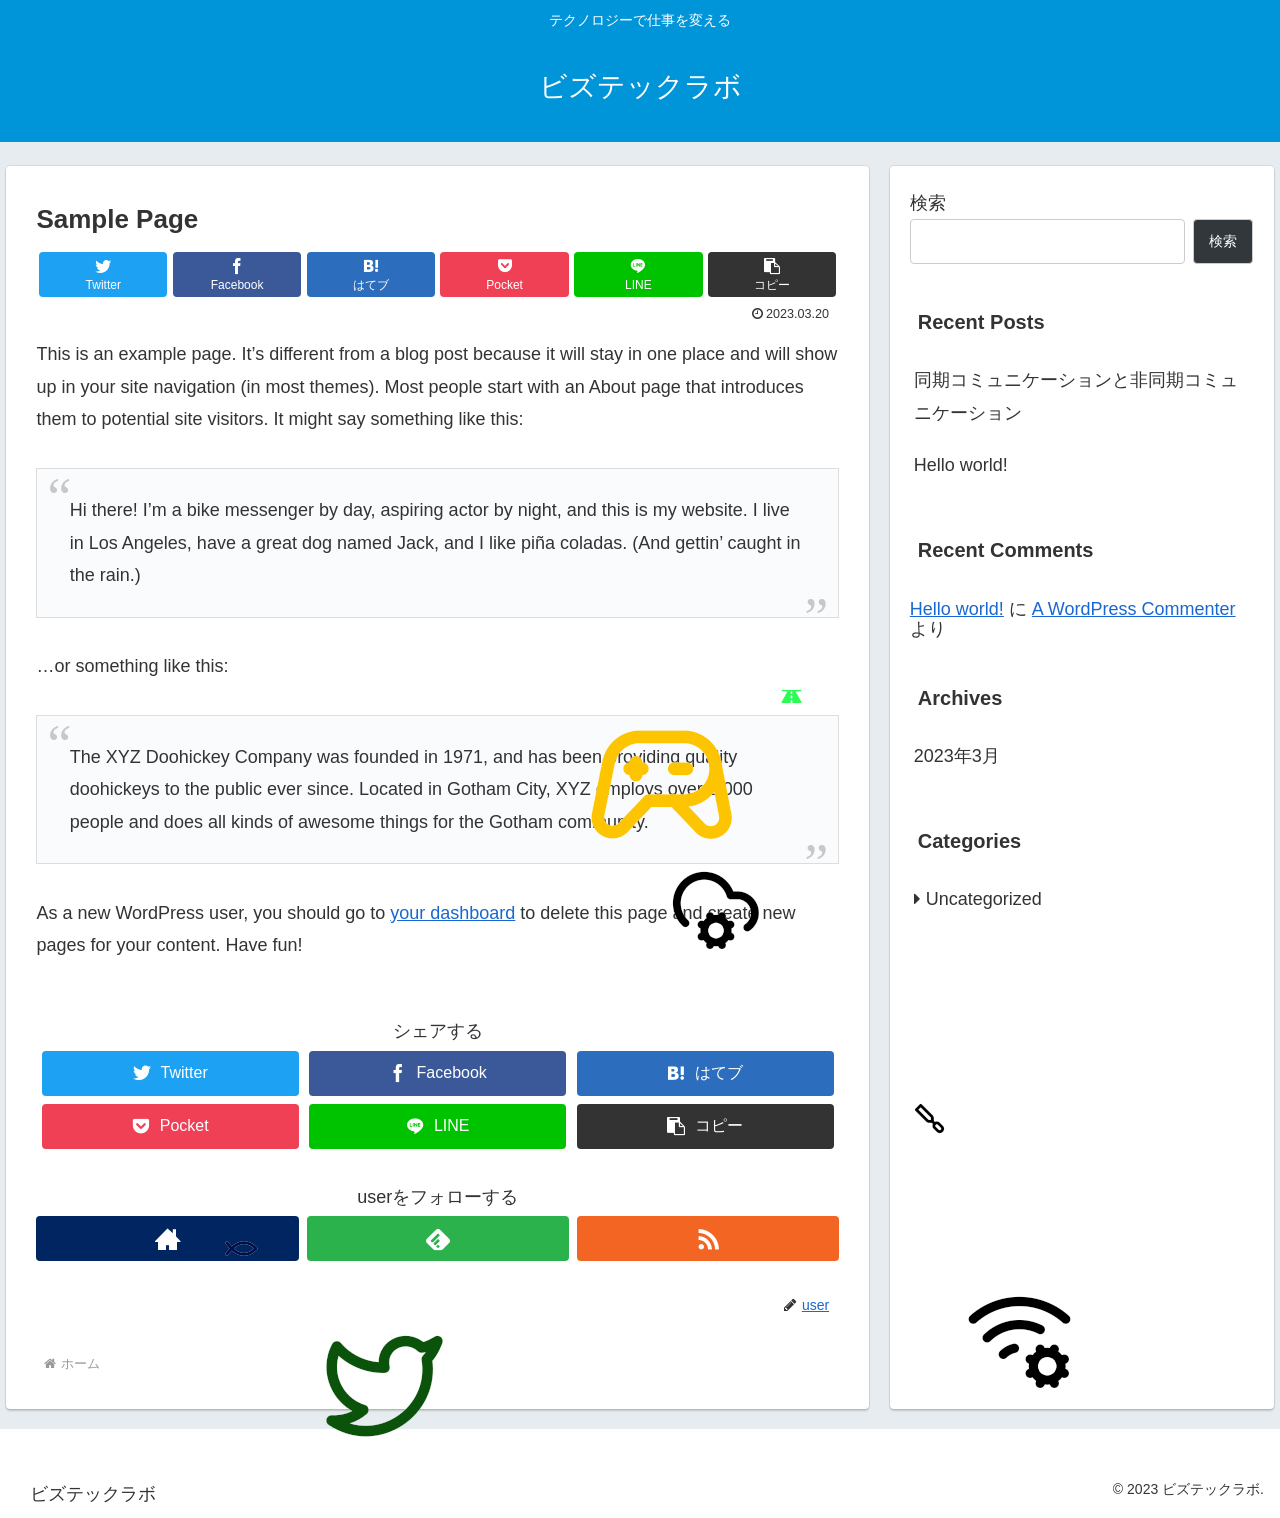  I want to click on access sculpting or carving tools, so click(929, 1118).